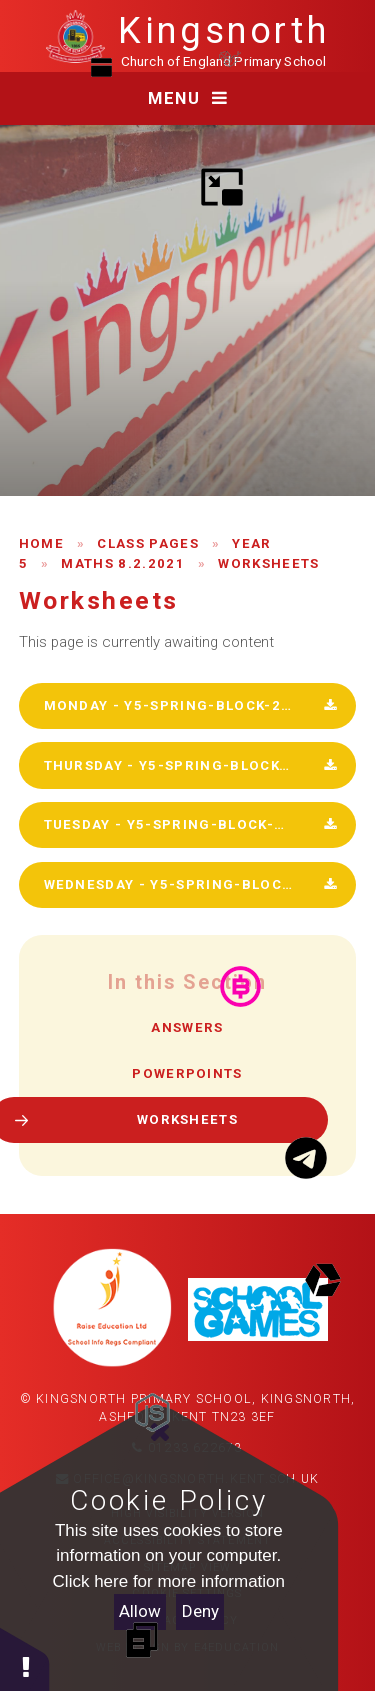  I want to click on copy file to clipboard, so click(142, 1640).